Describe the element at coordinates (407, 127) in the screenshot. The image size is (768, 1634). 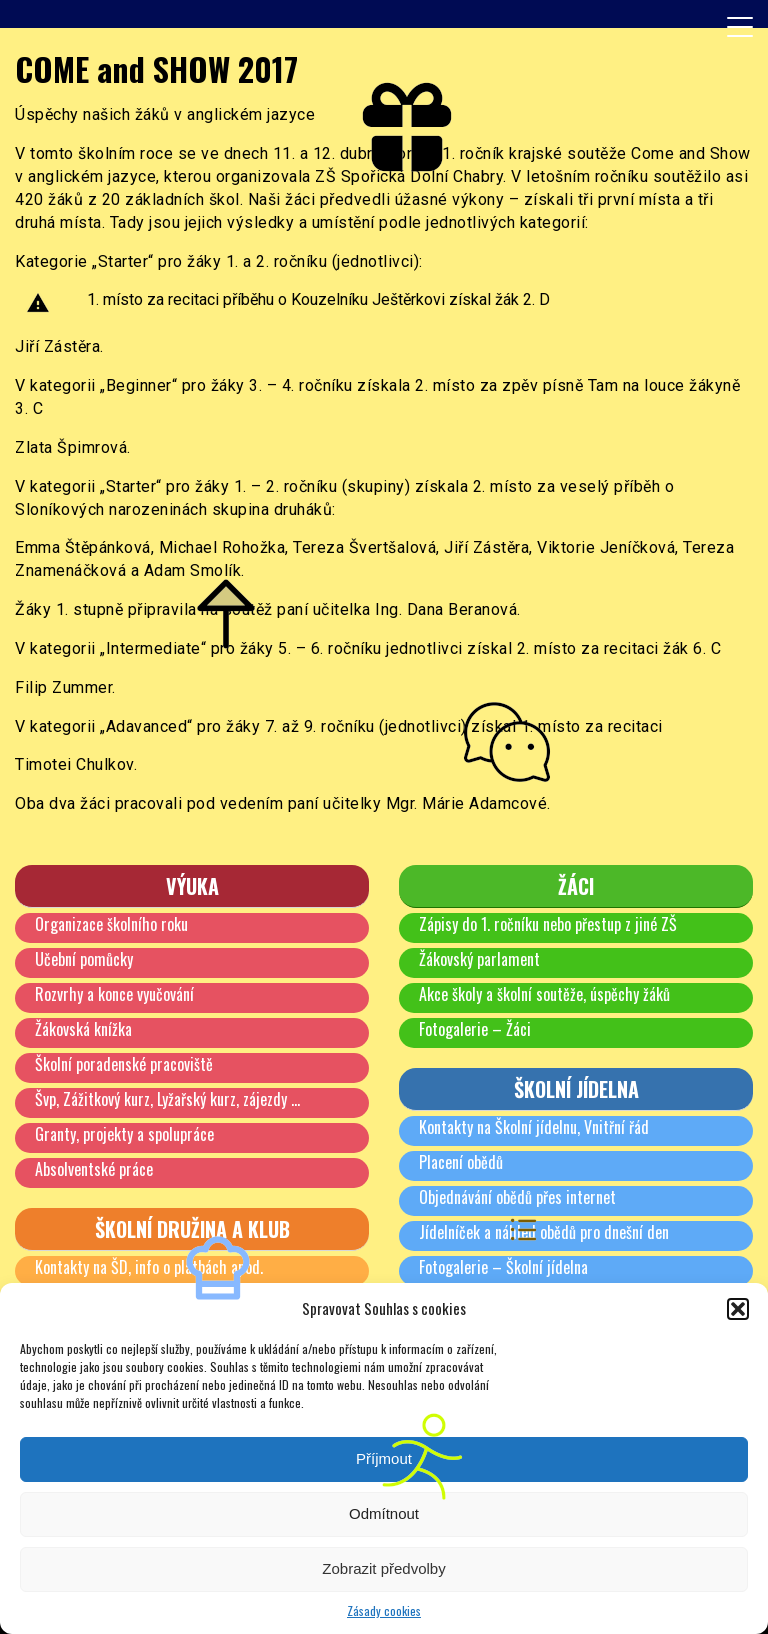
I see `view or redeem a gift` at that location.